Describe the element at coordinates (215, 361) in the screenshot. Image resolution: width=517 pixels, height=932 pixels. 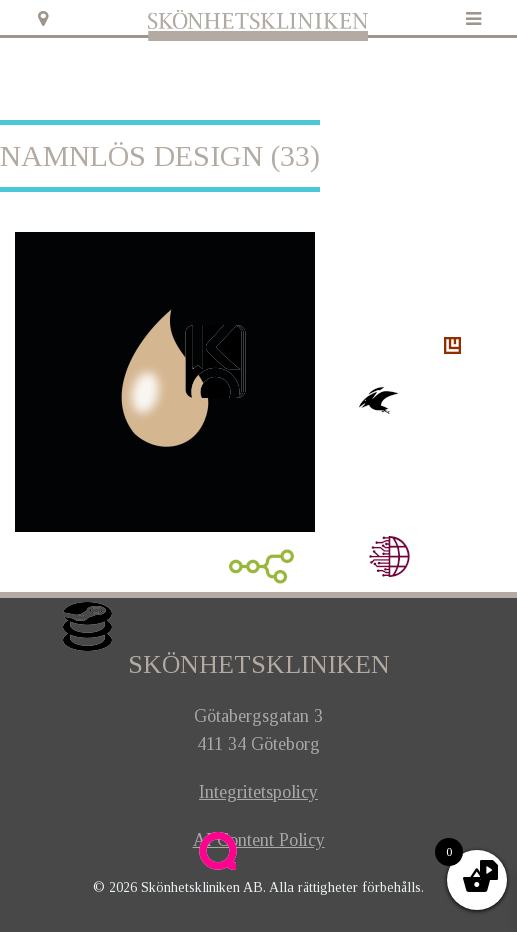
I see `open KOReader e-book application` at that location.